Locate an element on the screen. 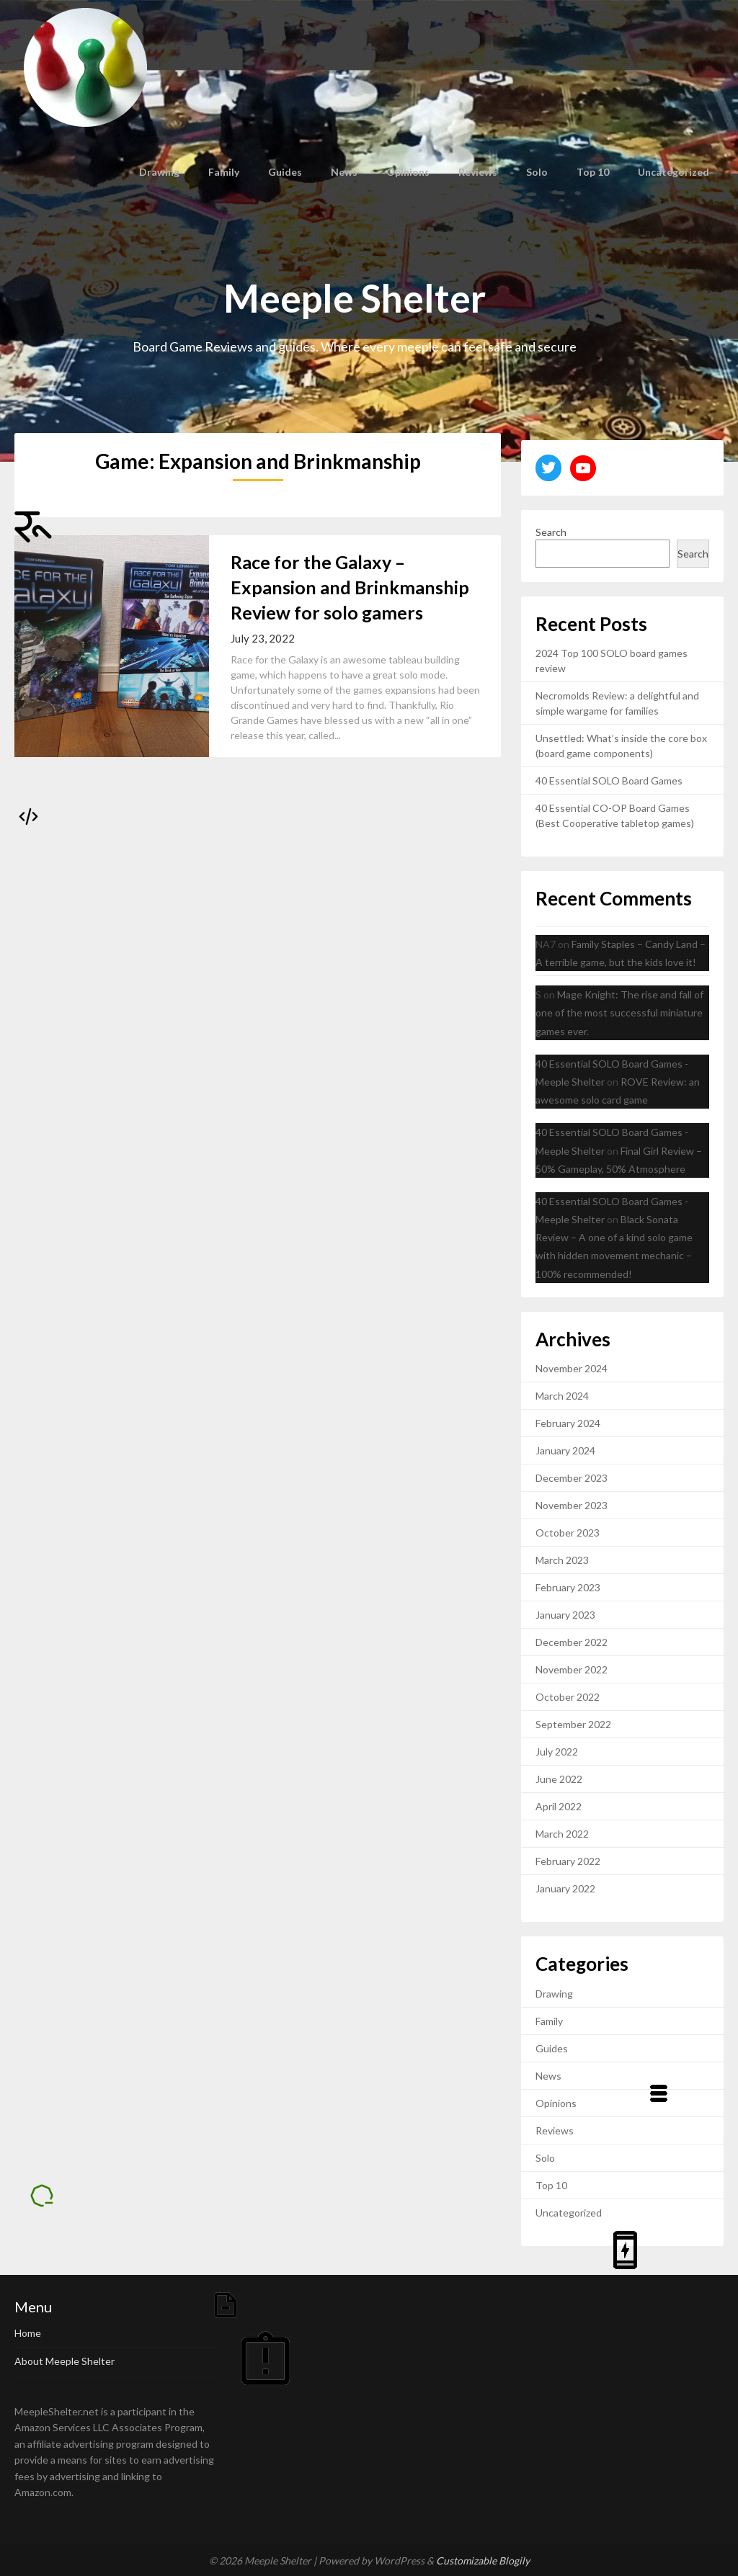  view data in row format is located at coordinates (659, 2093).